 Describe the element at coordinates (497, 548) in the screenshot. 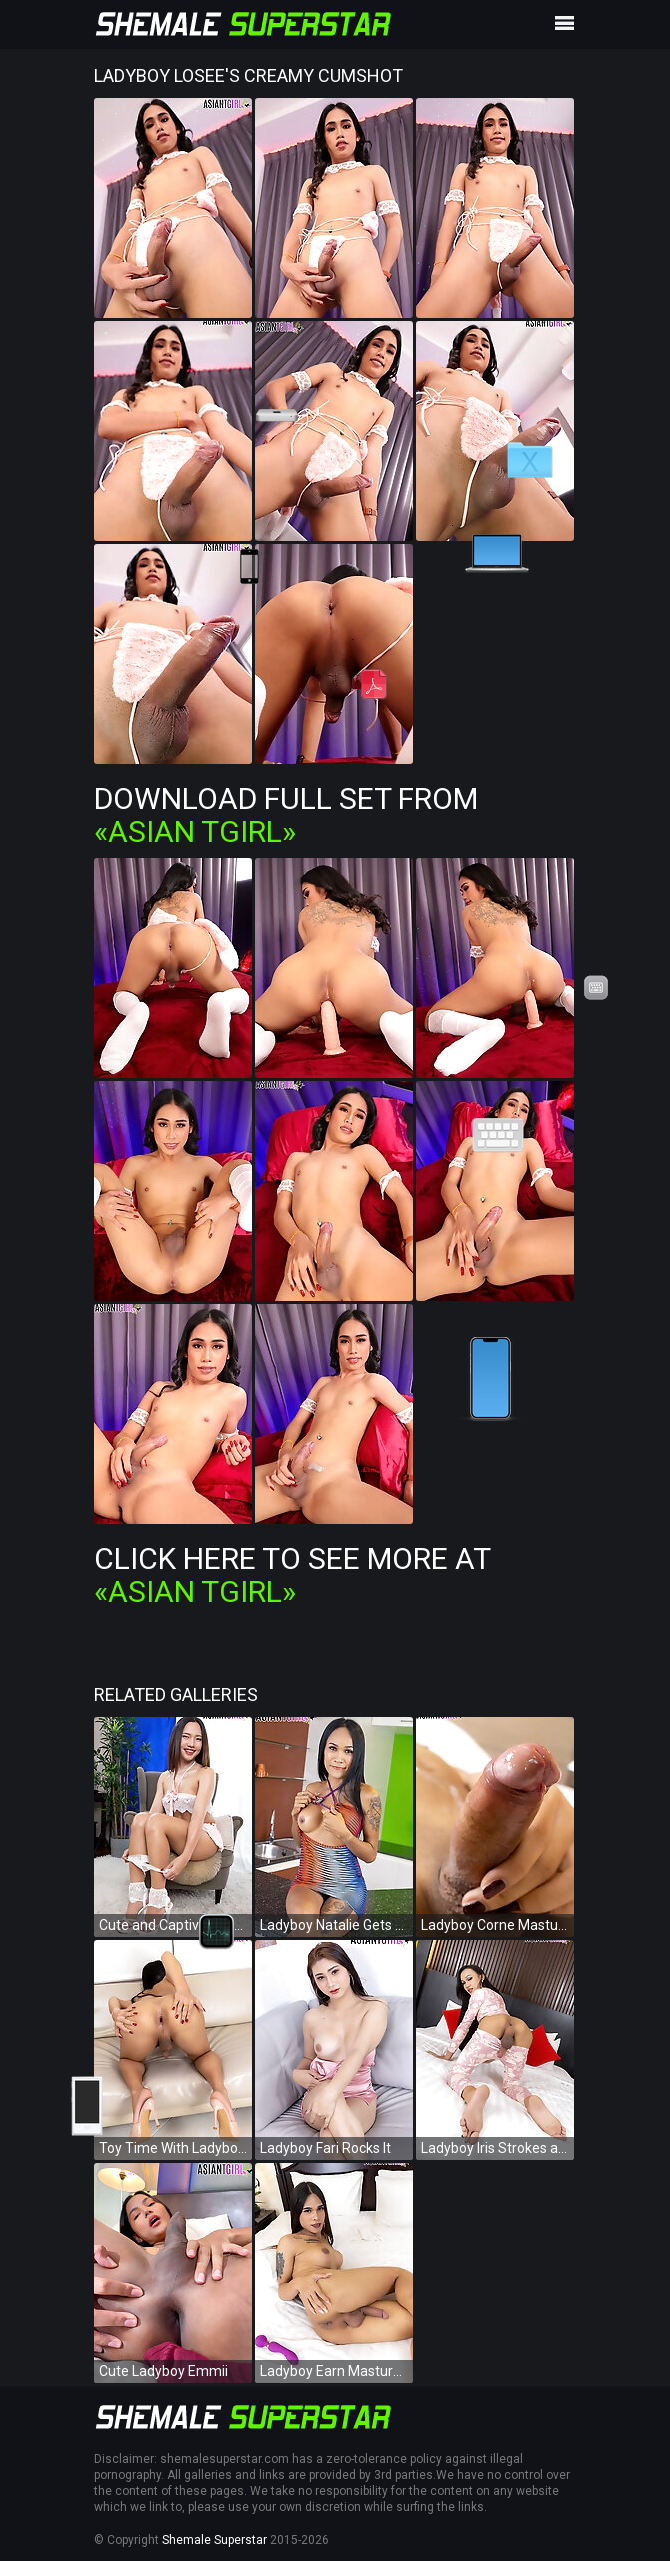

I see `represents this macbook pro in system settings` at that location.